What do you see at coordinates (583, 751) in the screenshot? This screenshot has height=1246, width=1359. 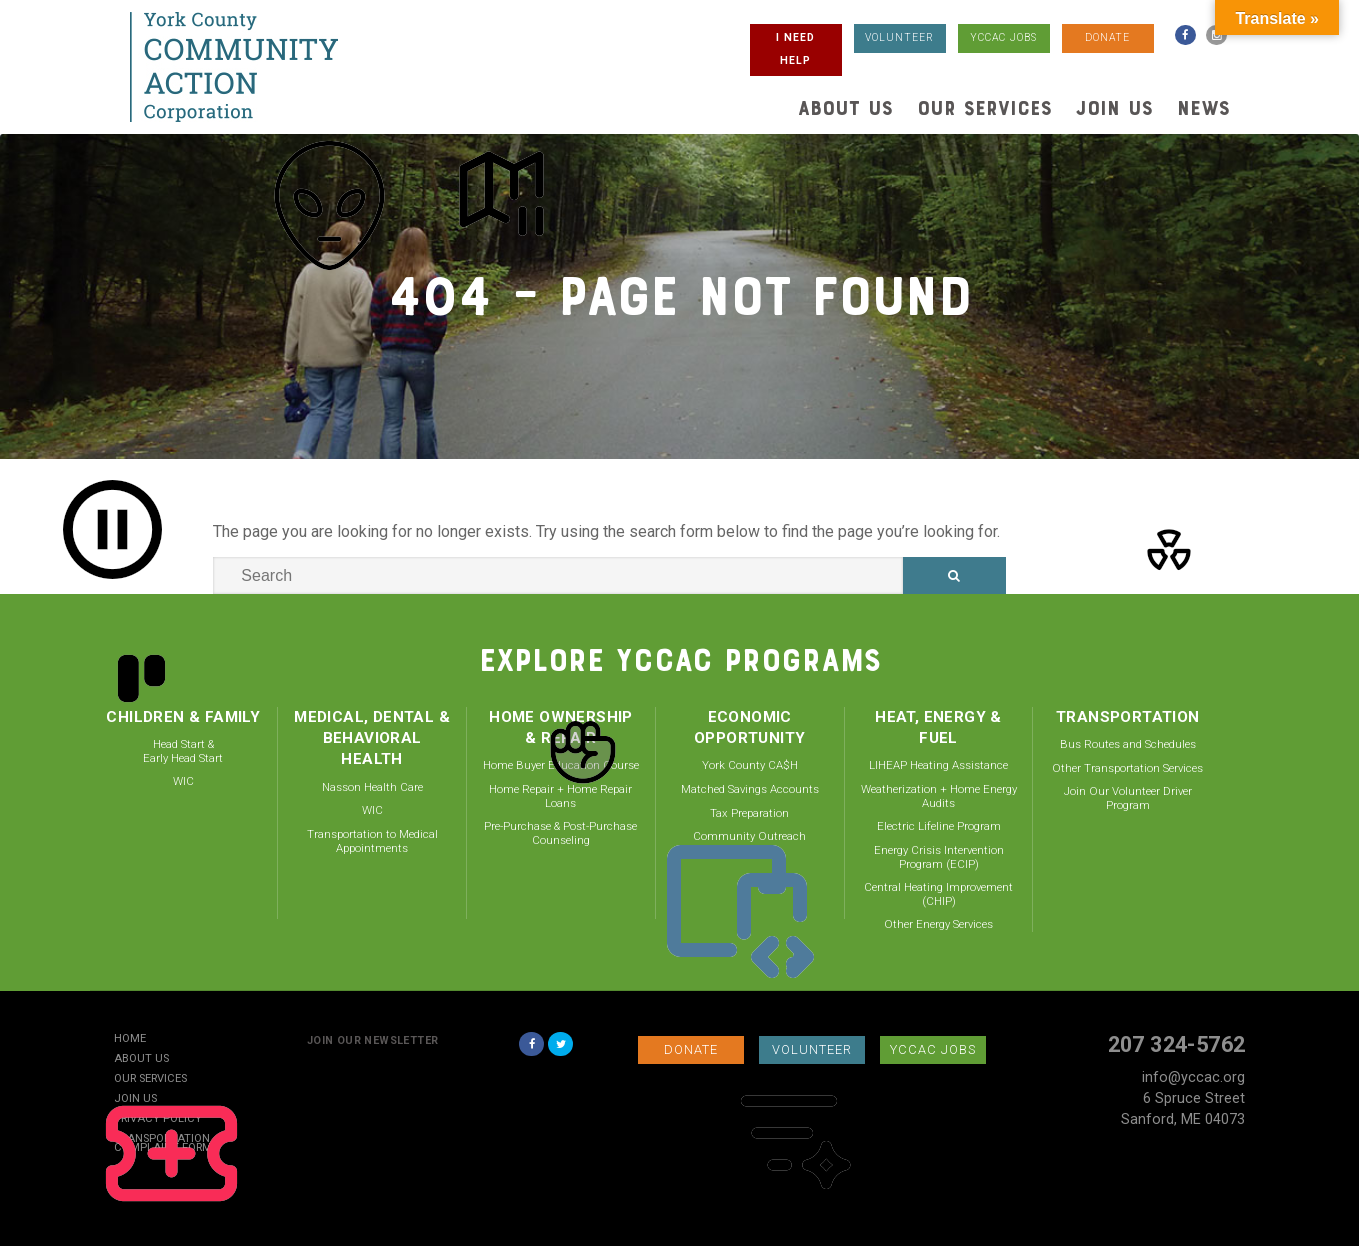 I see `indicates solidarity or support action` at bounding box center [583, 751].